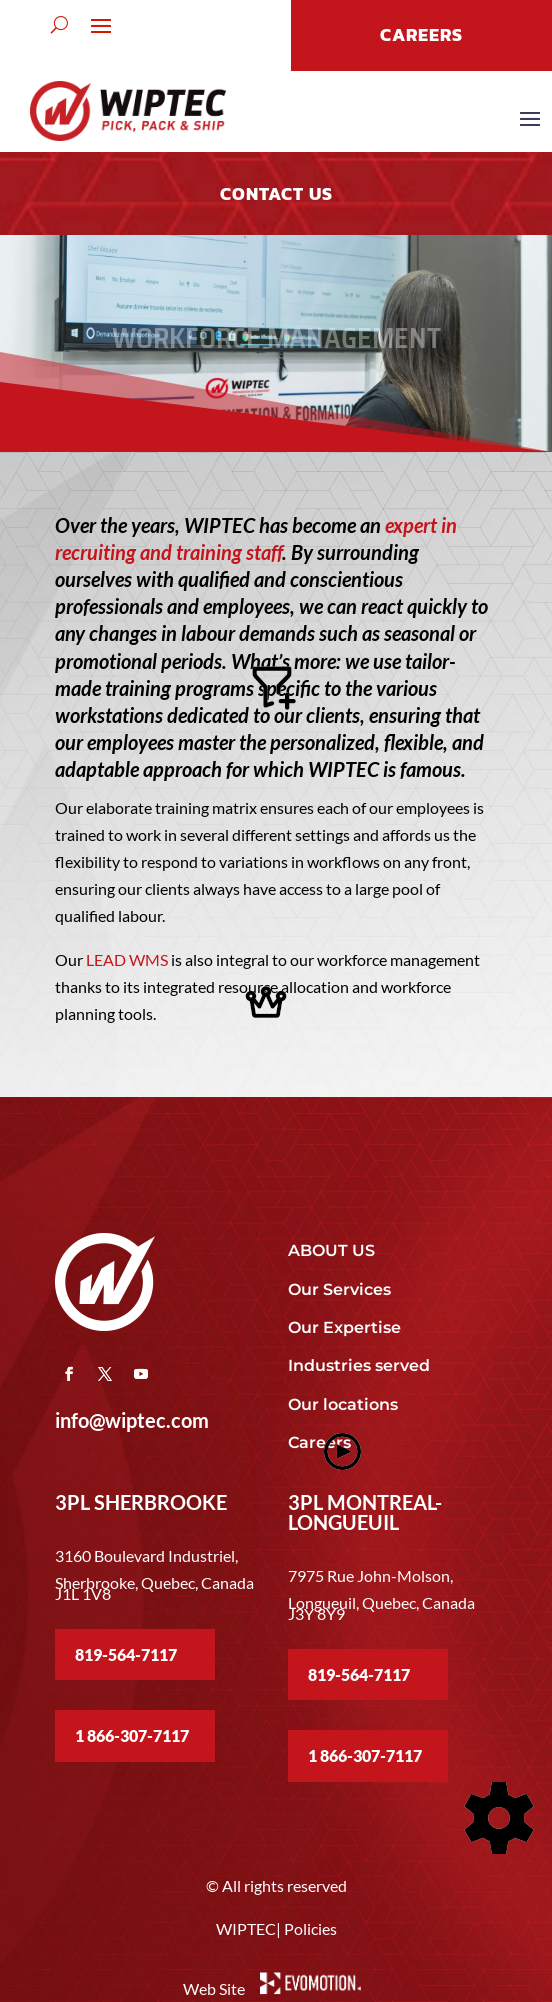  Describe the element at coordinates (499, 1818) in the screenshot. I see `access settings` at that location.